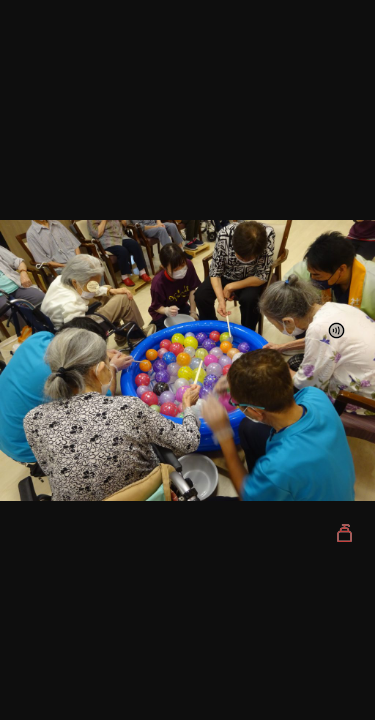 This screenshot has width=375, height=720. I want to click on access hand washing or hygiene instructions, so click(344, 533).